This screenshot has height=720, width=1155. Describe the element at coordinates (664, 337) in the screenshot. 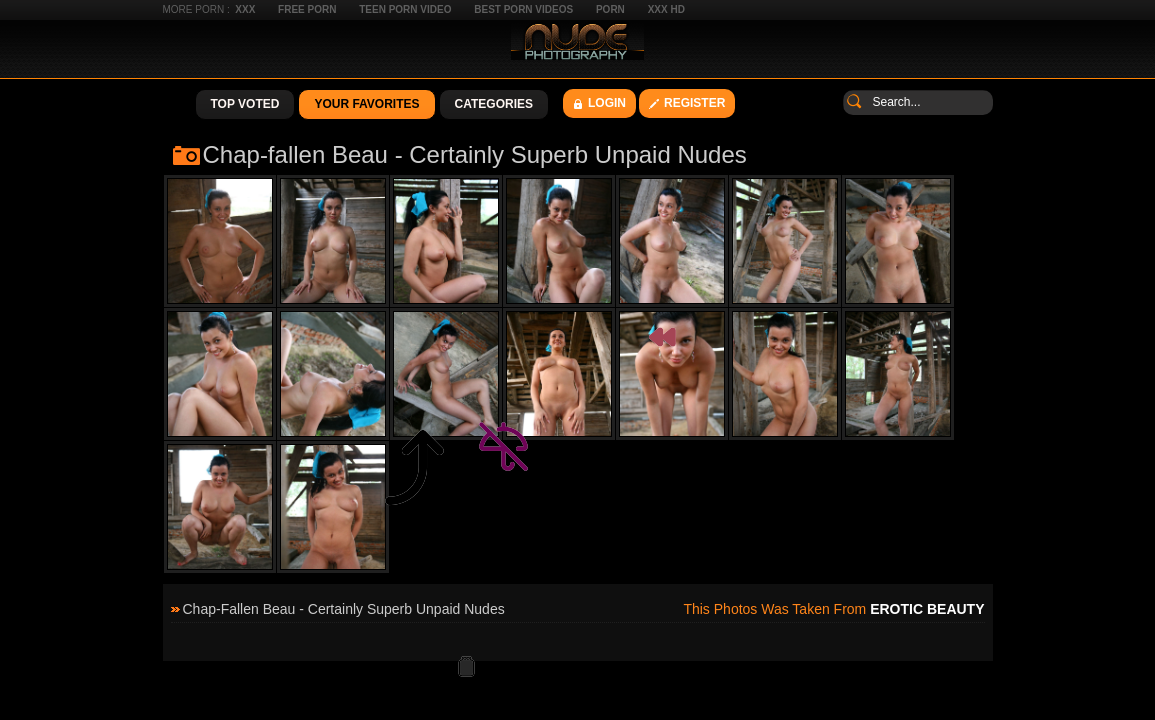

I see `rewind or skip backward in media playback` at that location.